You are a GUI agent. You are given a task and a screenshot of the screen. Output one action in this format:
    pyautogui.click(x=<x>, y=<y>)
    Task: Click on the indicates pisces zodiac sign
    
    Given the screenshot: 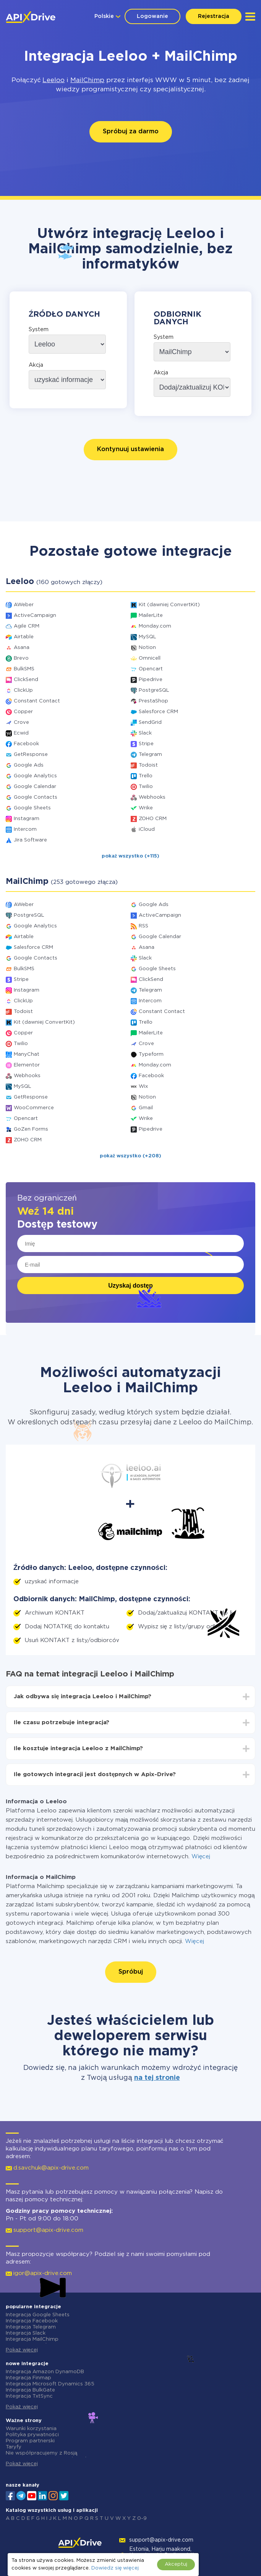 What is the action you would take?
    pyautogui.click(x=66, y=251)
    